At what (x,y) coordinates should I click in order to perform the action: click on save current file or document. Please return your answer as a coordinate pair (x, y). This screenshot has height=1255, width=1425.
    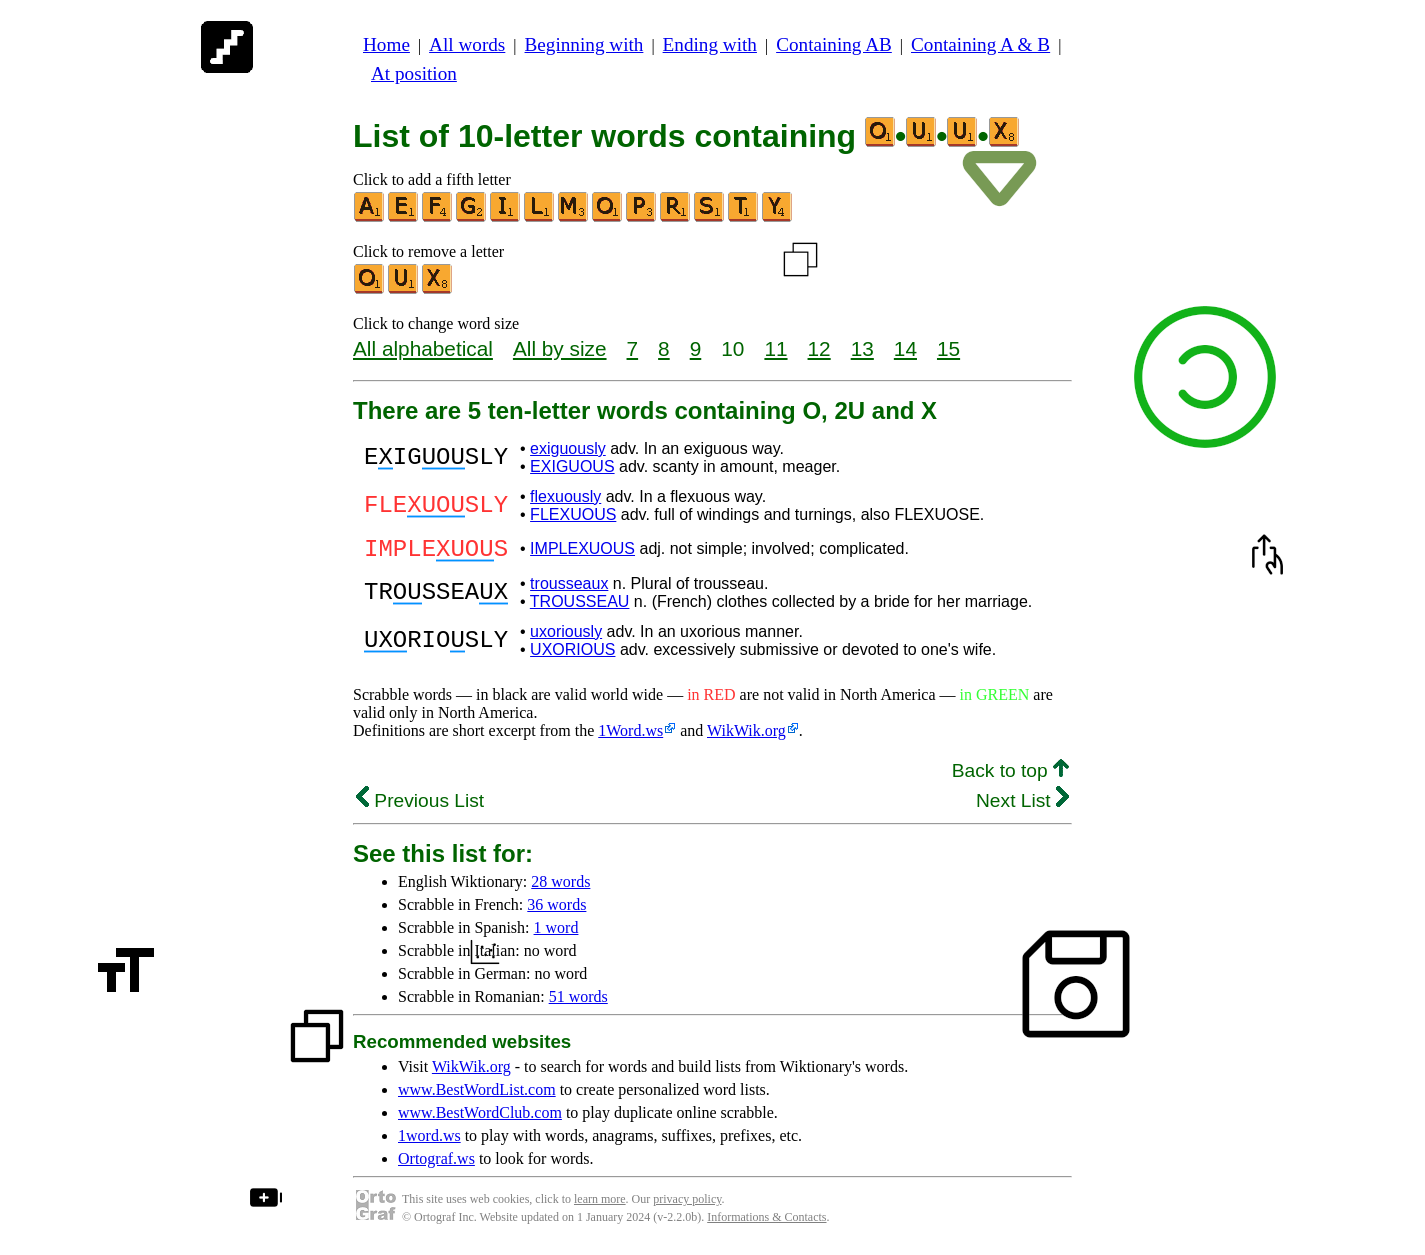
    Looking at the image, I should click on (1076, 984).